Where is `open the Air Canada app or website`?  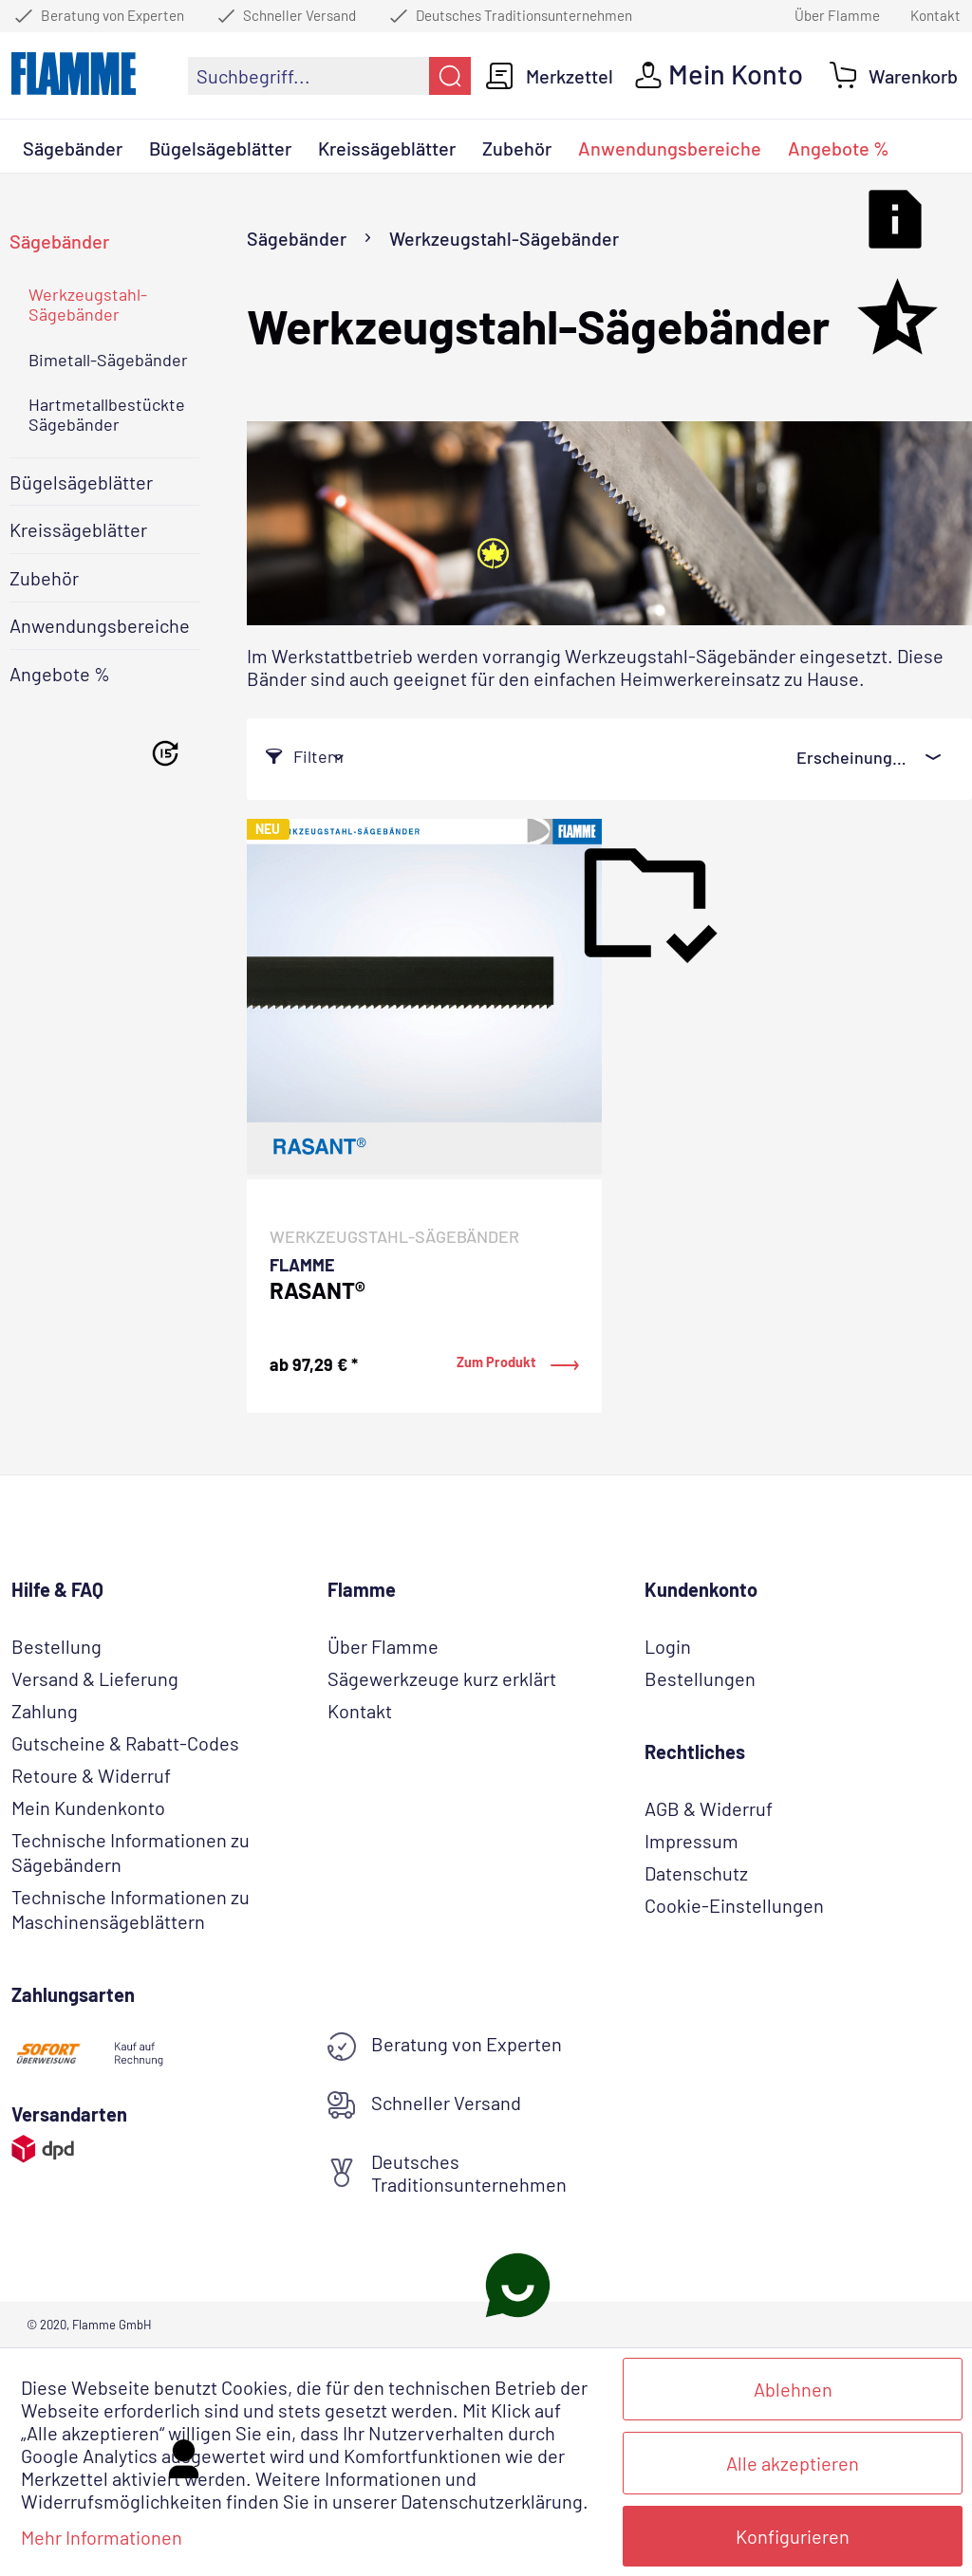
open the Air Canada app or website is located at coordinates (493, 553).